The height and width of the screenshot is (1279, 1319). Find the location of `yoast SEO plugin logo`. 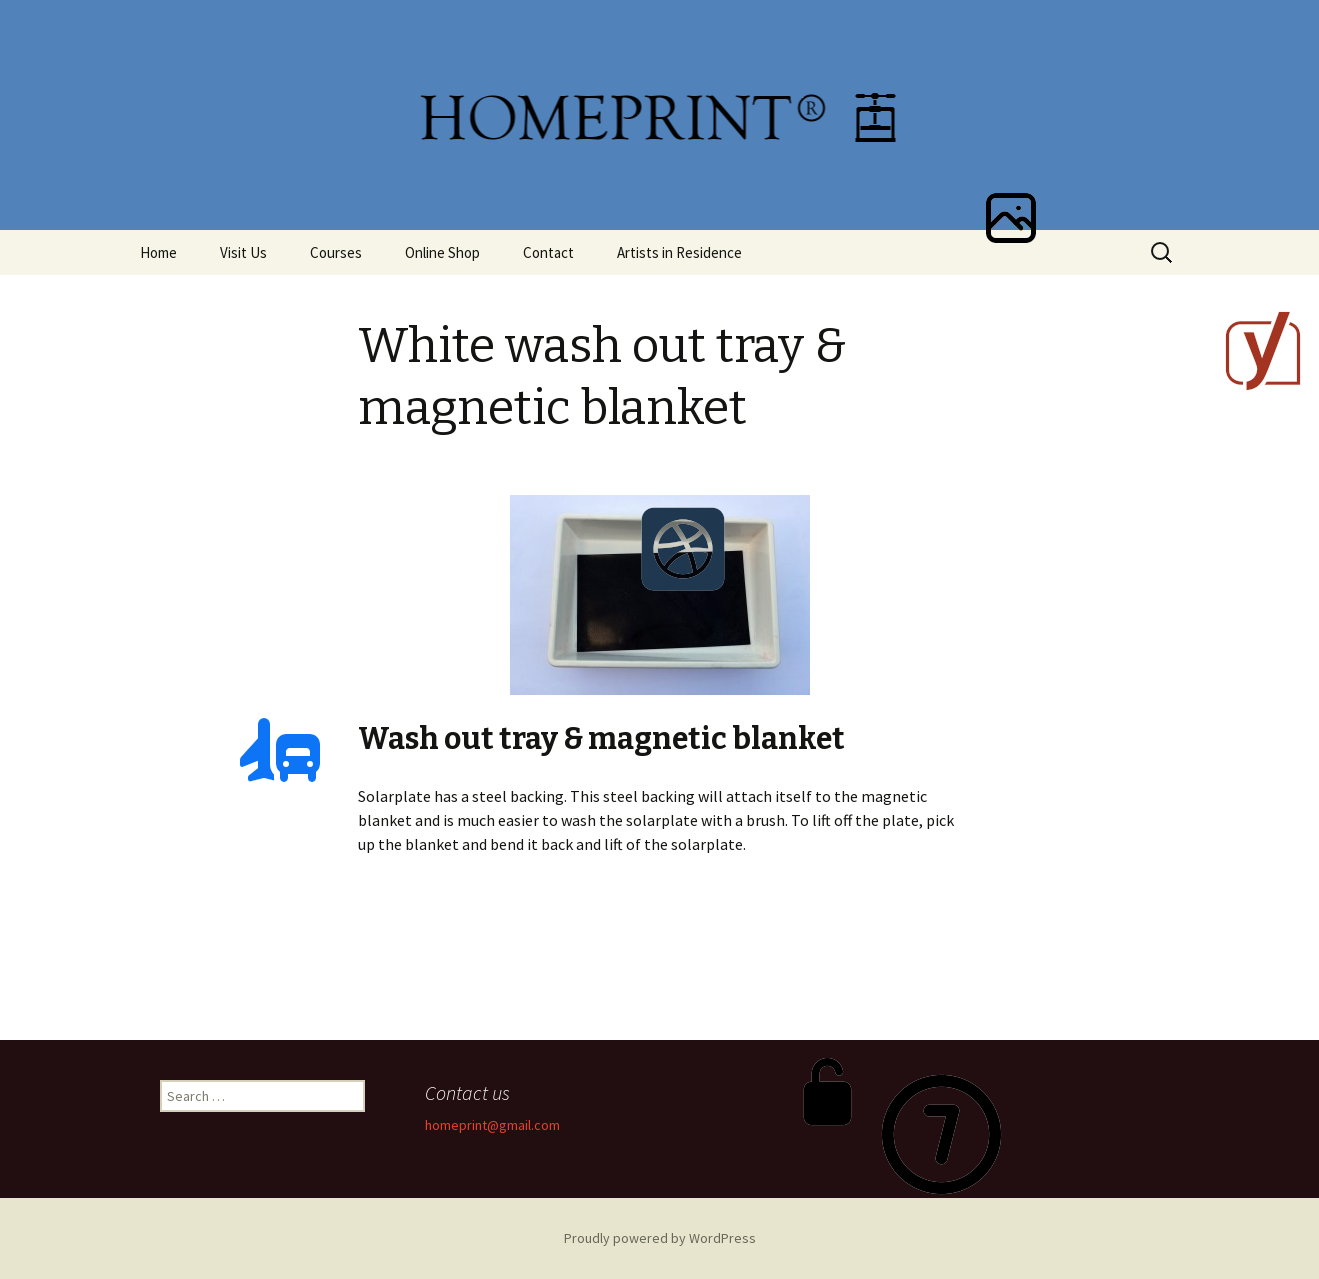

yoast SEO plugin logo is located at coordinates (1263, 351).